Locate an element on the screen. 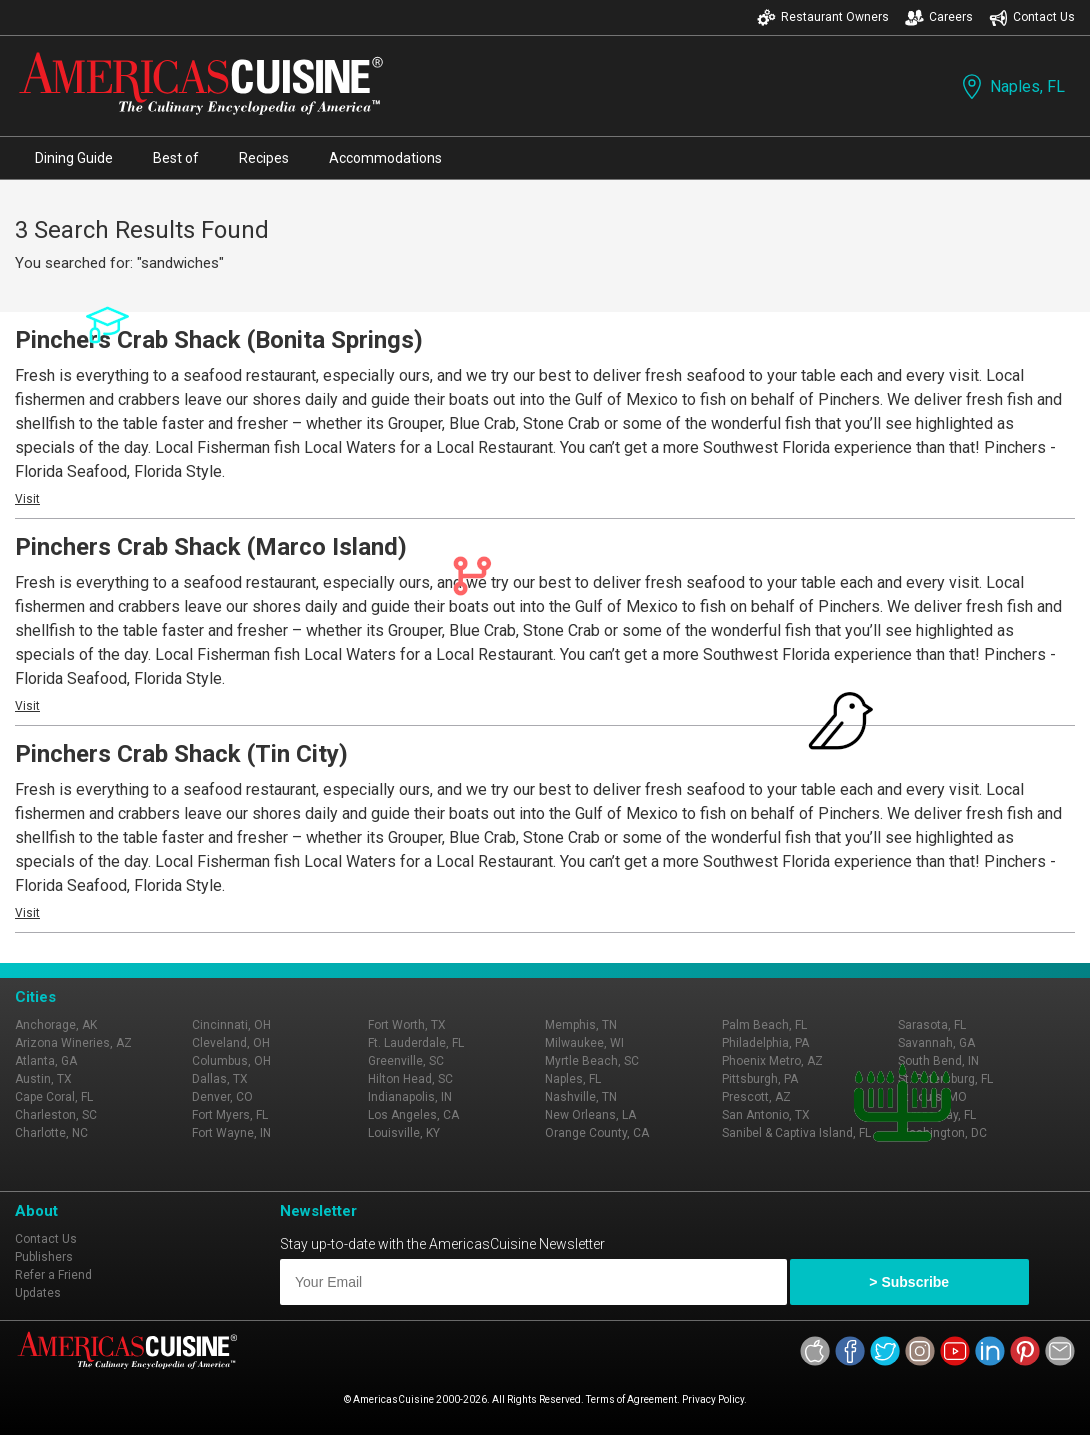  indicates Hanukkah-related content or events is located at coordinates (902, 1102).